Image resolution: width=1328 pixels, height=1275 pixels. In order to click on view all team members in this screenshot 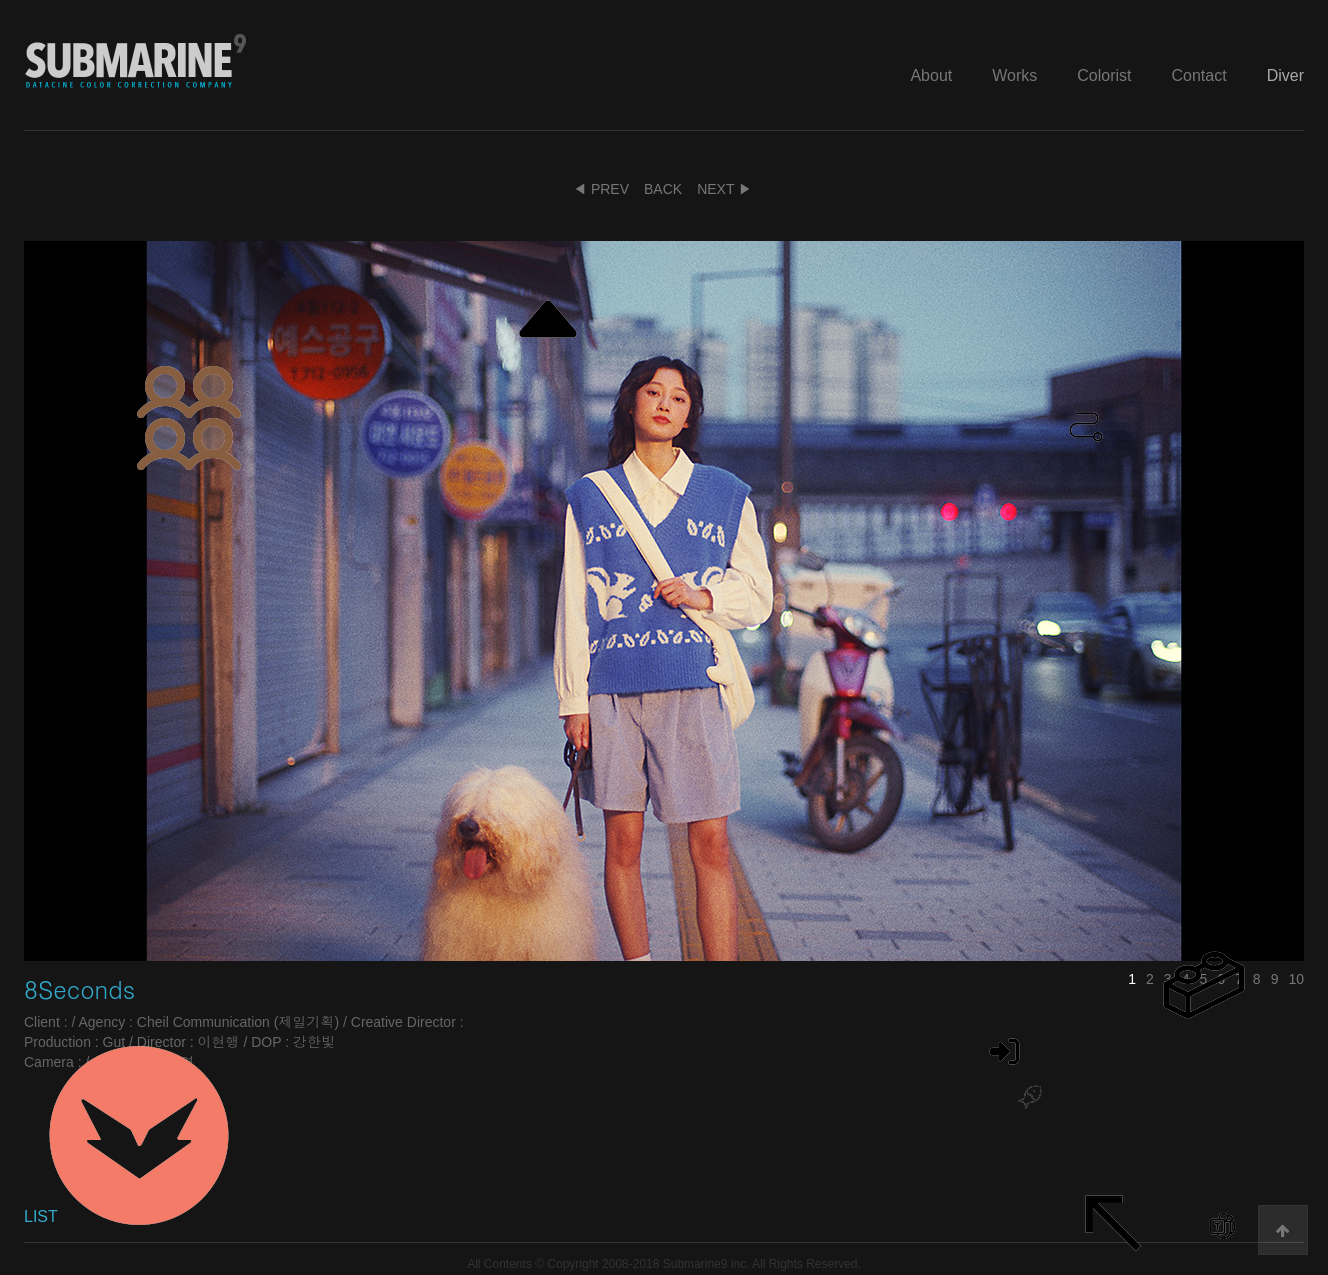, I will do `click(189, 418)`.